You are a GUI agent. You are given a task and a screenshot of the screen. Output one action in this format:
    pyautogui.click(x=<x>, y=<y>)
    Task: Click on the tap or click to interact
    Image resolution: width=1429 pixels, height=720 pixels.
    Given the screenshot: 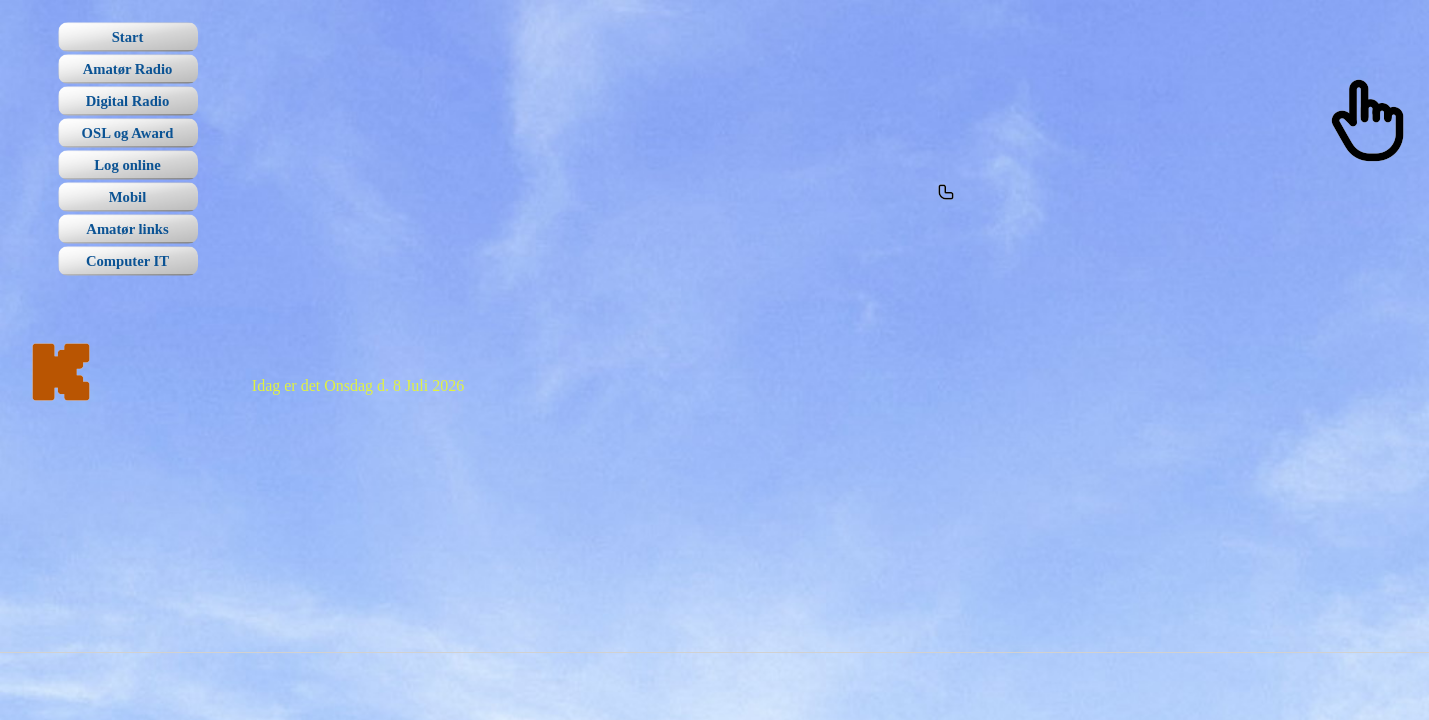 What is the action you would take?
    pyautogui.click(x=1368, y=118)
    